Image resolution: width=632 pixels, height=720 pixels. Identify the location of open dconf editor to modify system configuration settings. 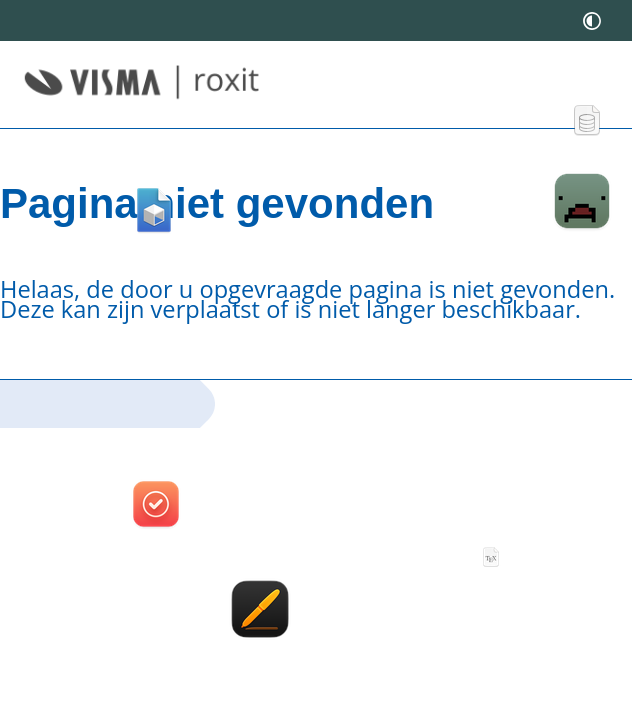
(156, 504).